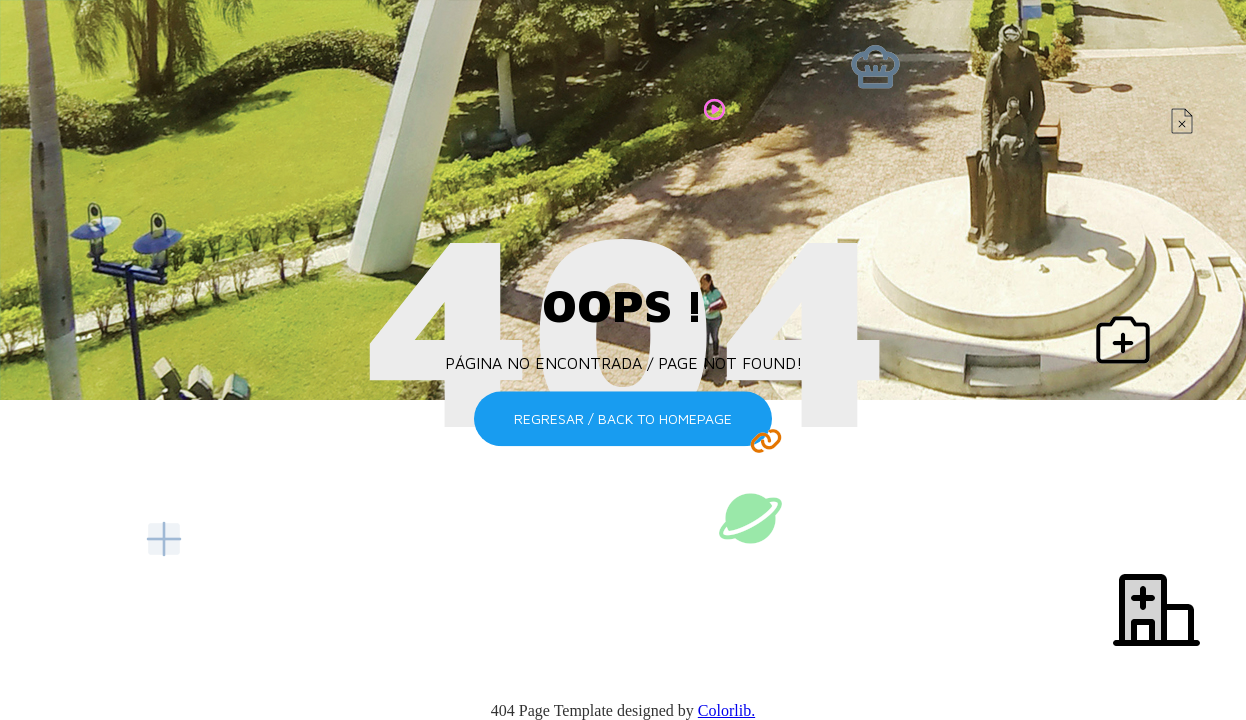  What do you see at coordinates (766, 441) in the screenshot?
I see `copy or share a link` at bounding box center [766, 441].